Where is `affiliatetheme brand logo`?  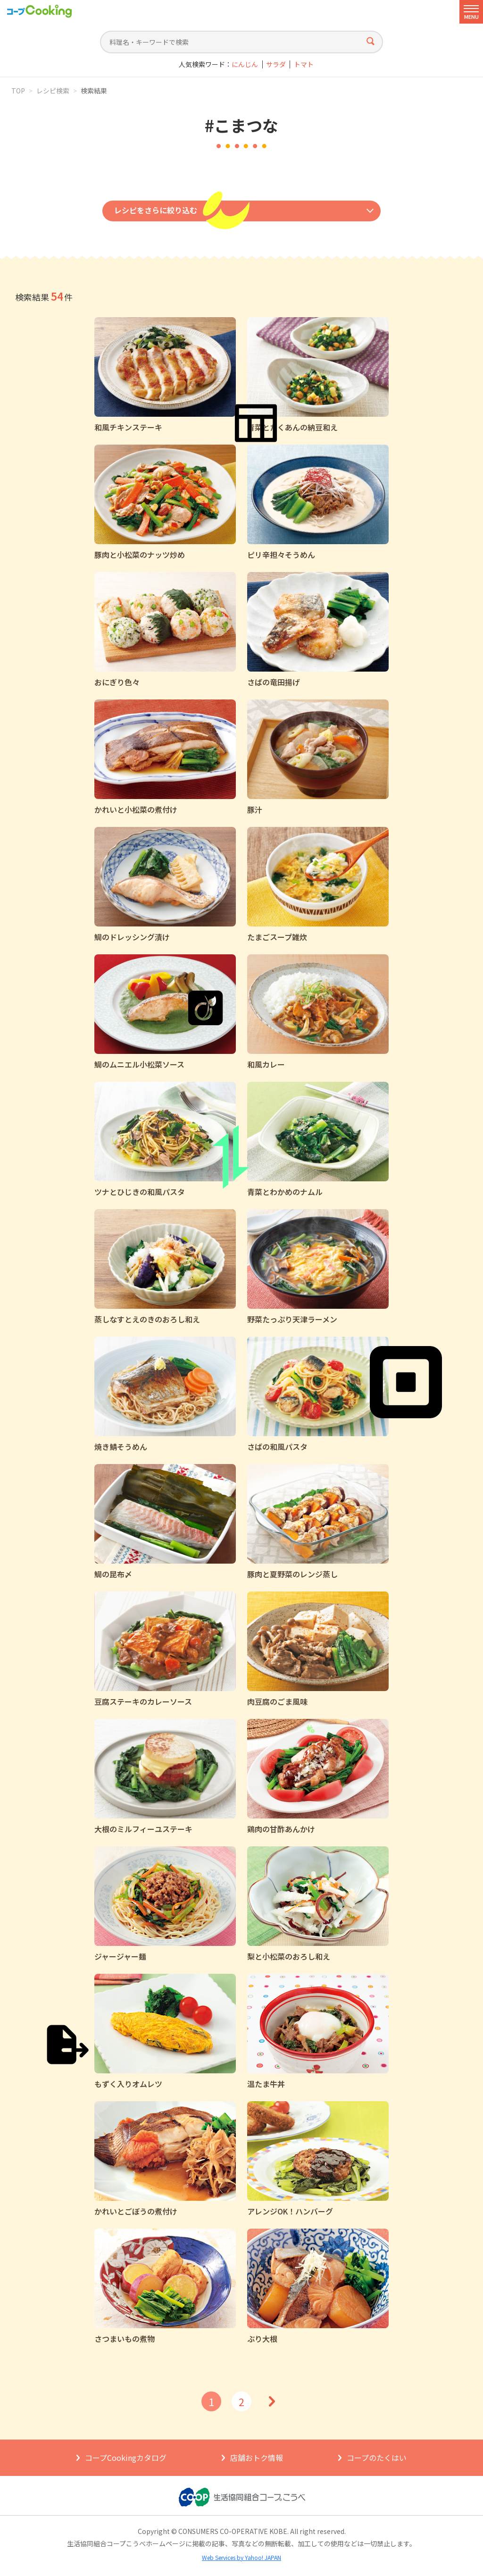 affiliatetheme brand logo is located at coordinates (226, 209).